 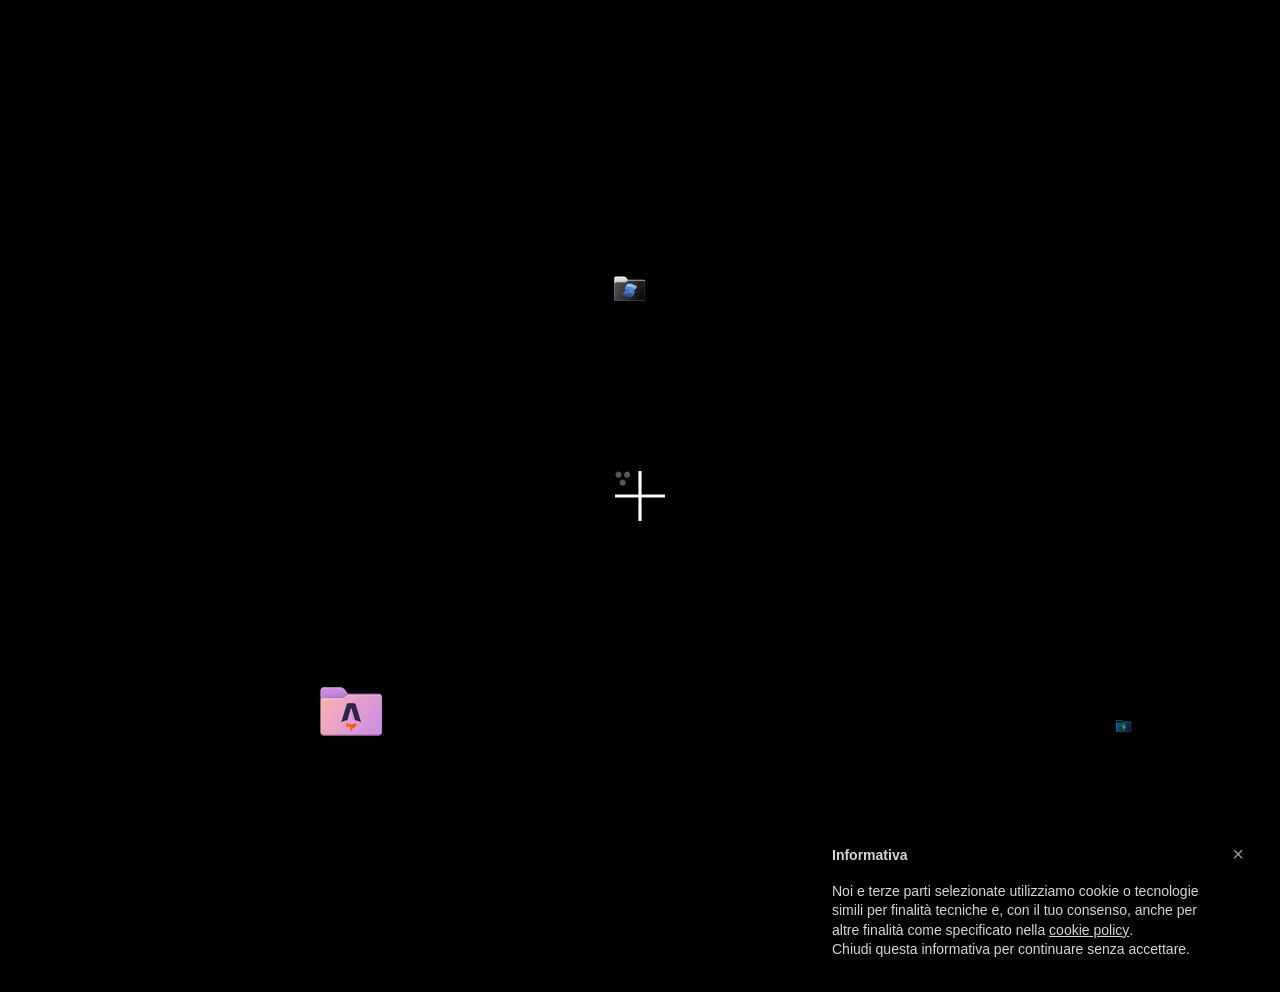 What do you see at coordinates (1123, 726) in the screenshot?
I see `open CorelDRAW project files folder` at bounding box center [1123, 726].